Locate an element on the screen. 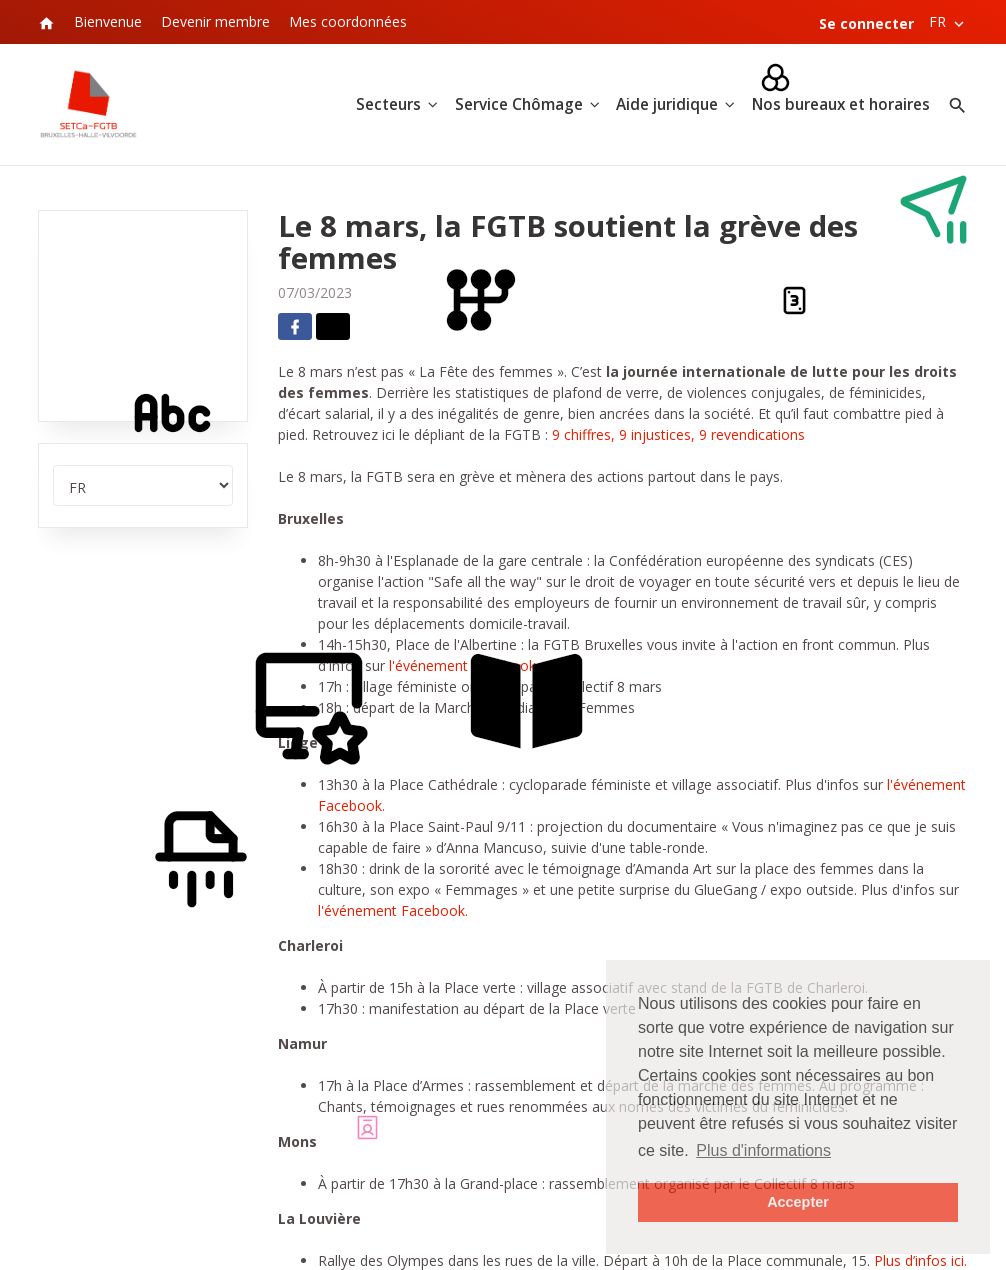 Image resolution: width=1006 pixels, height=1270 pixels. mark this device as a favorite is located at coordinates (309, 706).